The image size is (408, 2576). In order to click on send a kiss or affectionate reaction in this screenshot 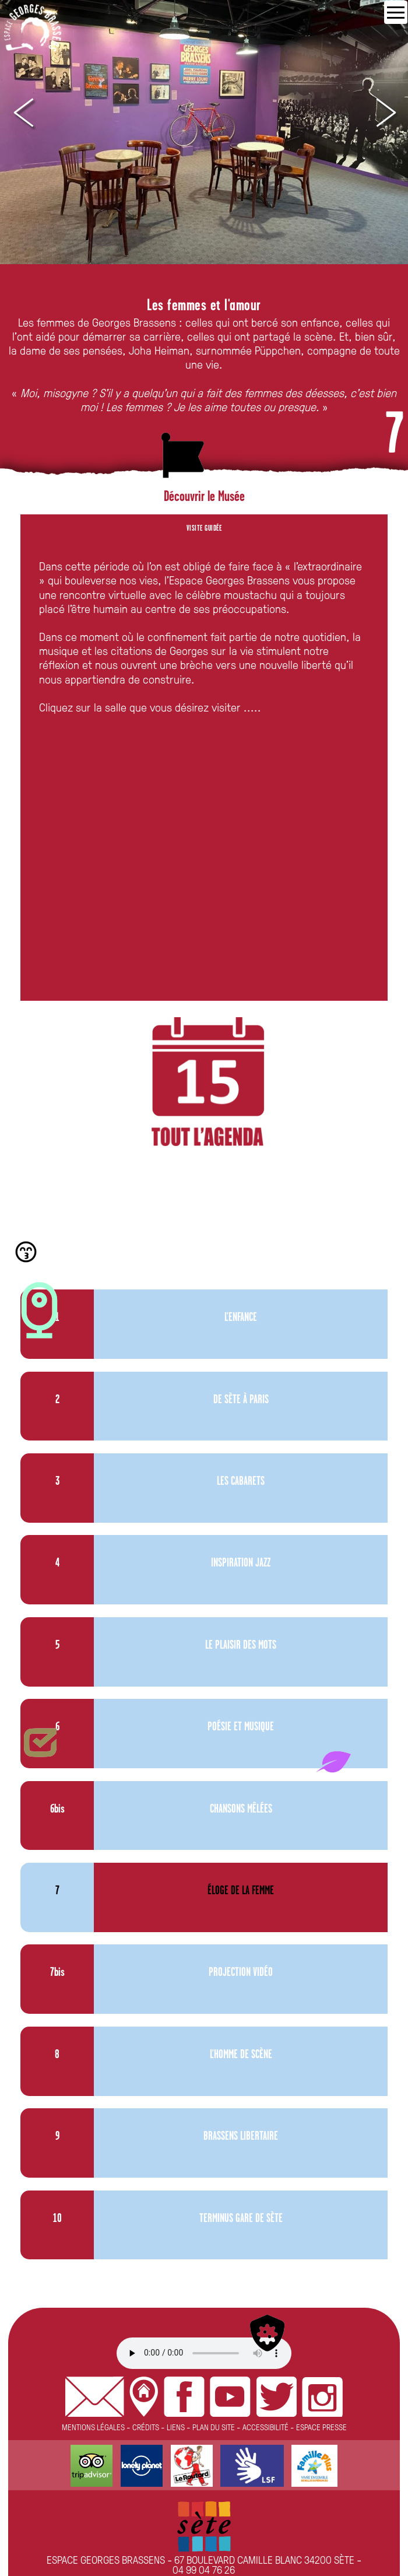, I will do `click(26, 1252)`.